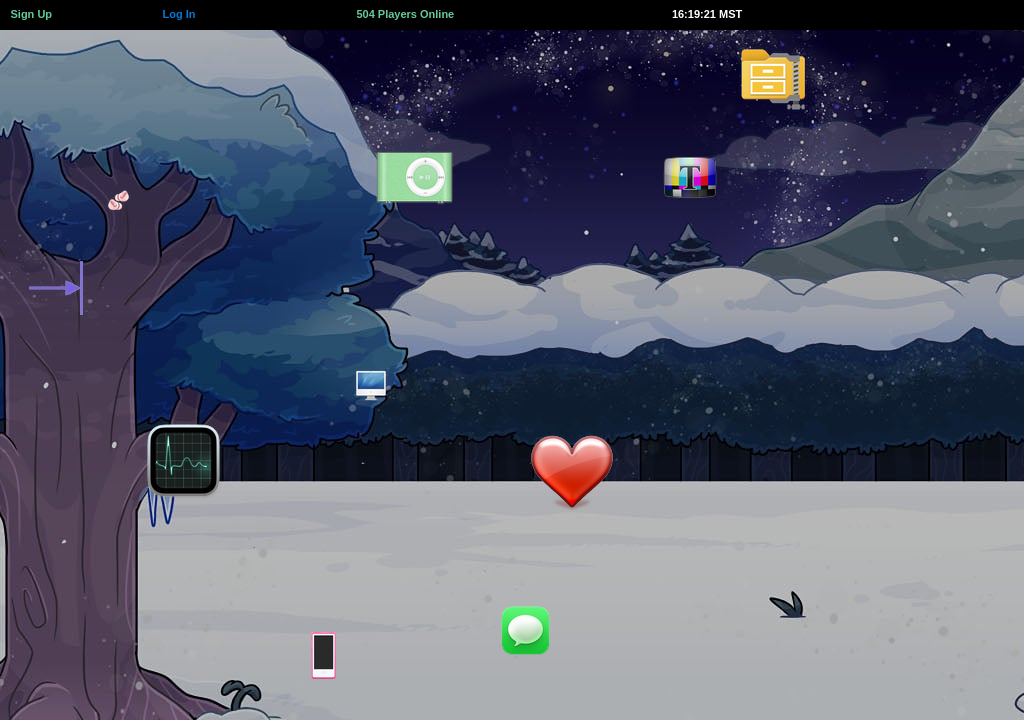  What do you see at coordinates (773, 76) in the screenshot?
I see `open compressed files folder` at bounding box center [773, 76].